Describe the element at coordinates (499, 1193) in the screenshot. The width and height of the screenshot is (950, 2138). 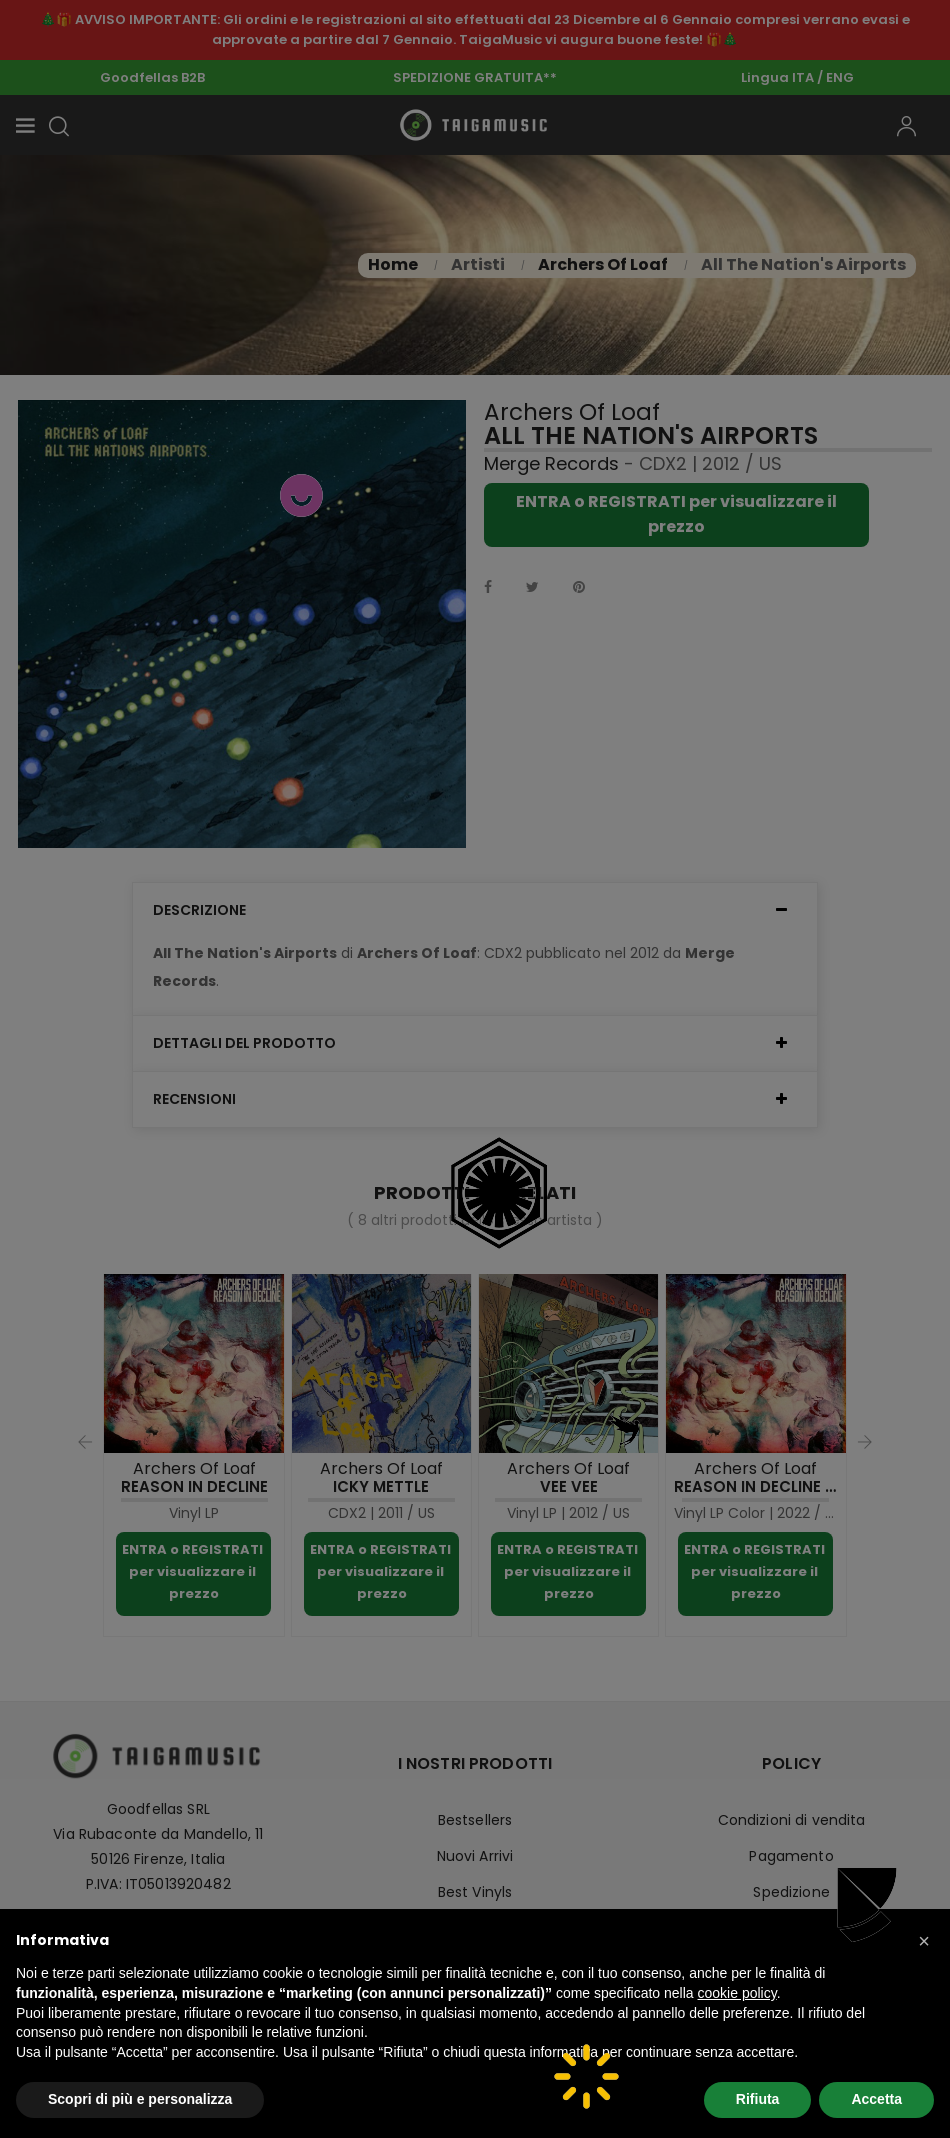
I see `First Order logo from Star Wars franchise` at that location.